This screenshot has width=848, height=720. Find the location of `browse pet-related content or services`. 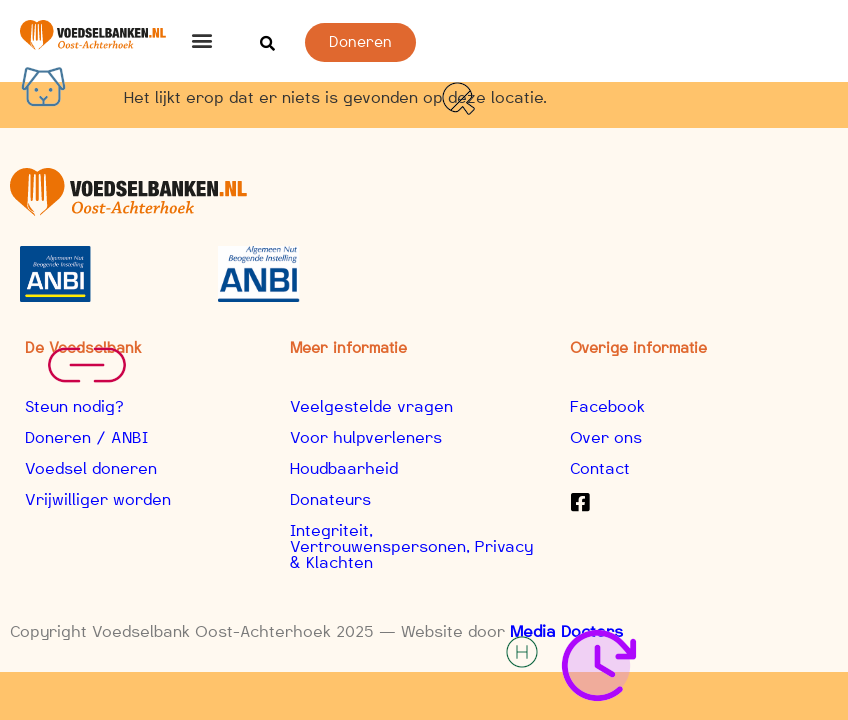

browse pet-related content or services is located at coordinates (43, 87).